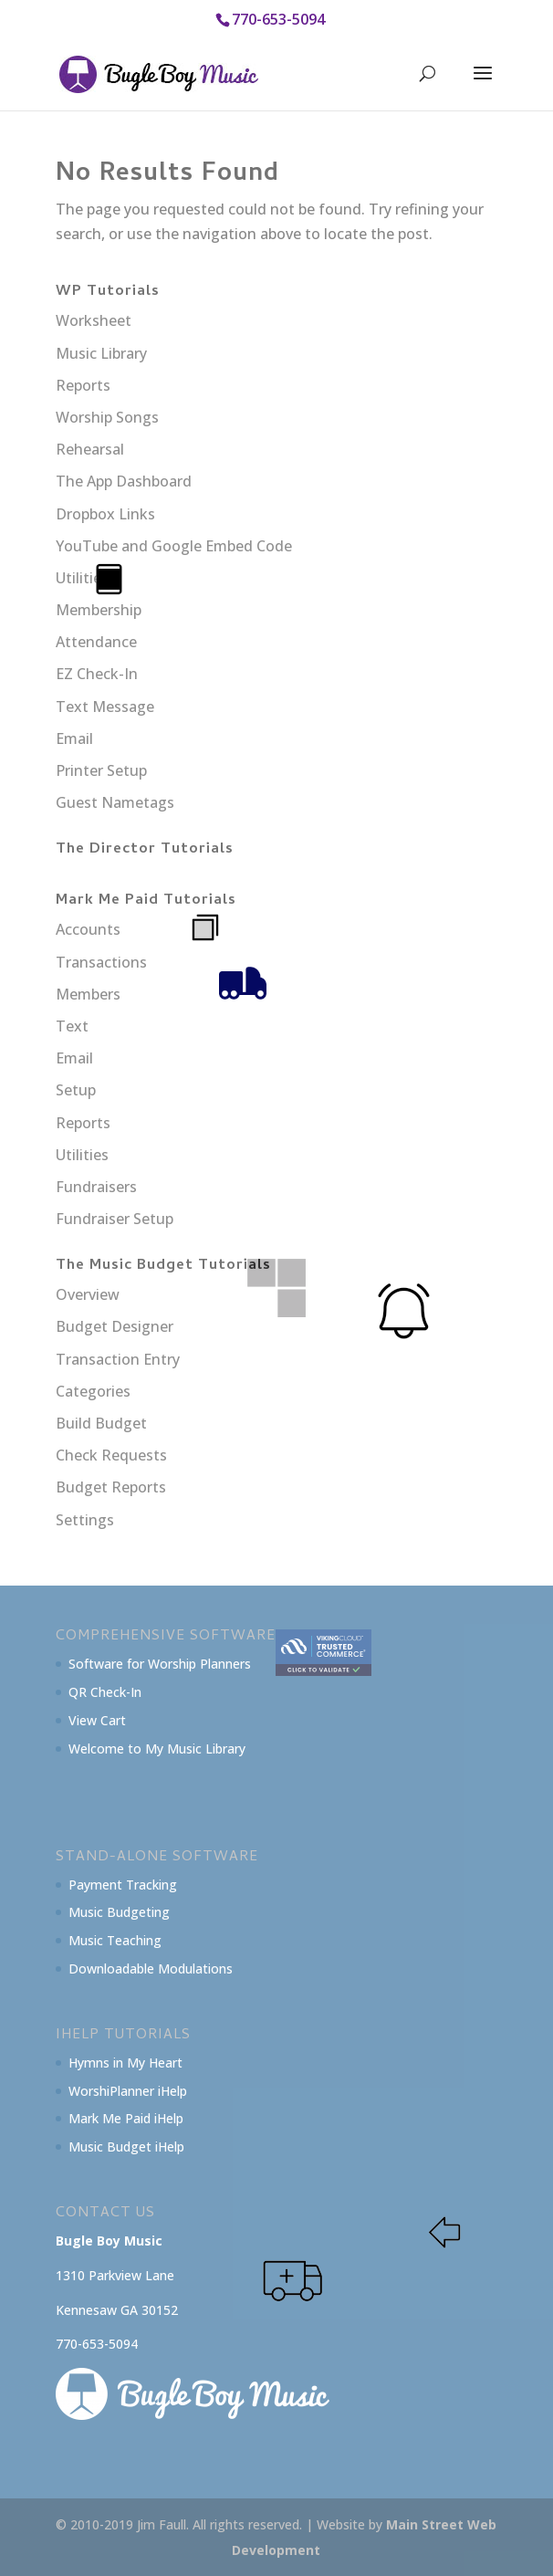 This screenshot has height=2576, width=553. I want to click on track shipment or delivery status, so click(243, 983).